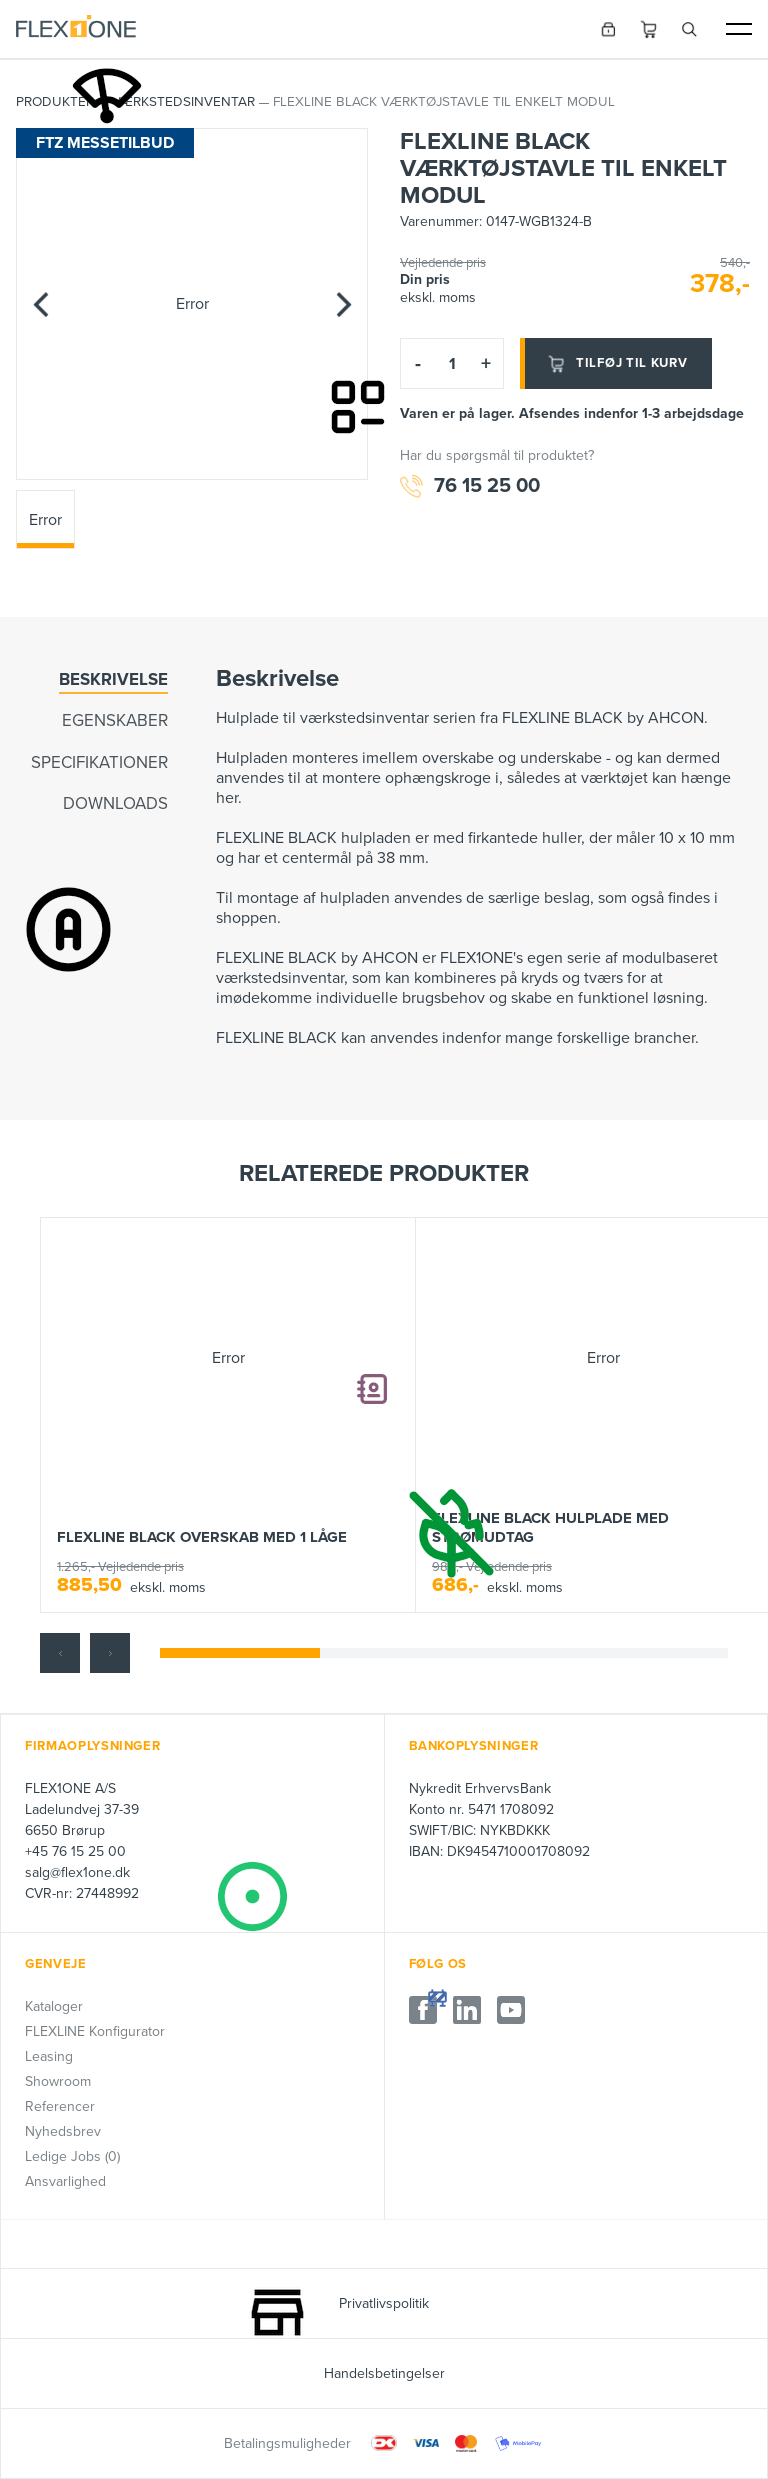 The height and width of the screenshot is (2479, 768). What do you see at coordinates (437, 1997) in the screenshot?
I see `indicates a blocked or restricted area` at bounding box center [437, 1997].